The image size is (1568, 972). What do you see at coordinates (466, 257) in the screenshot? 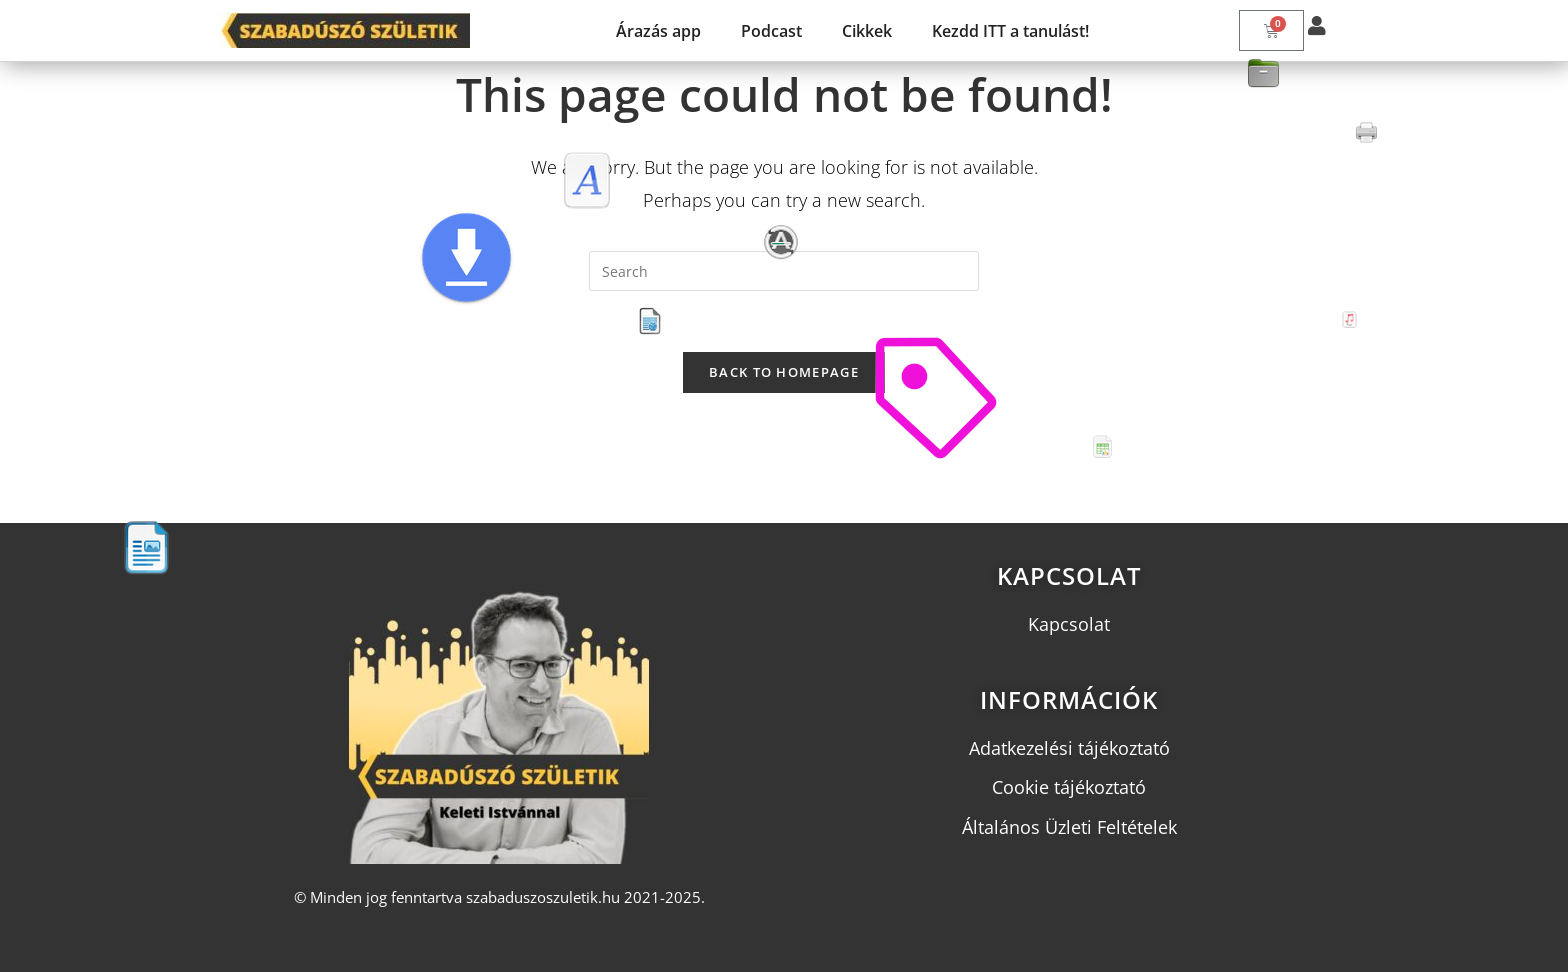
I see `access your downloads folder` at bounding box center [466, 257].